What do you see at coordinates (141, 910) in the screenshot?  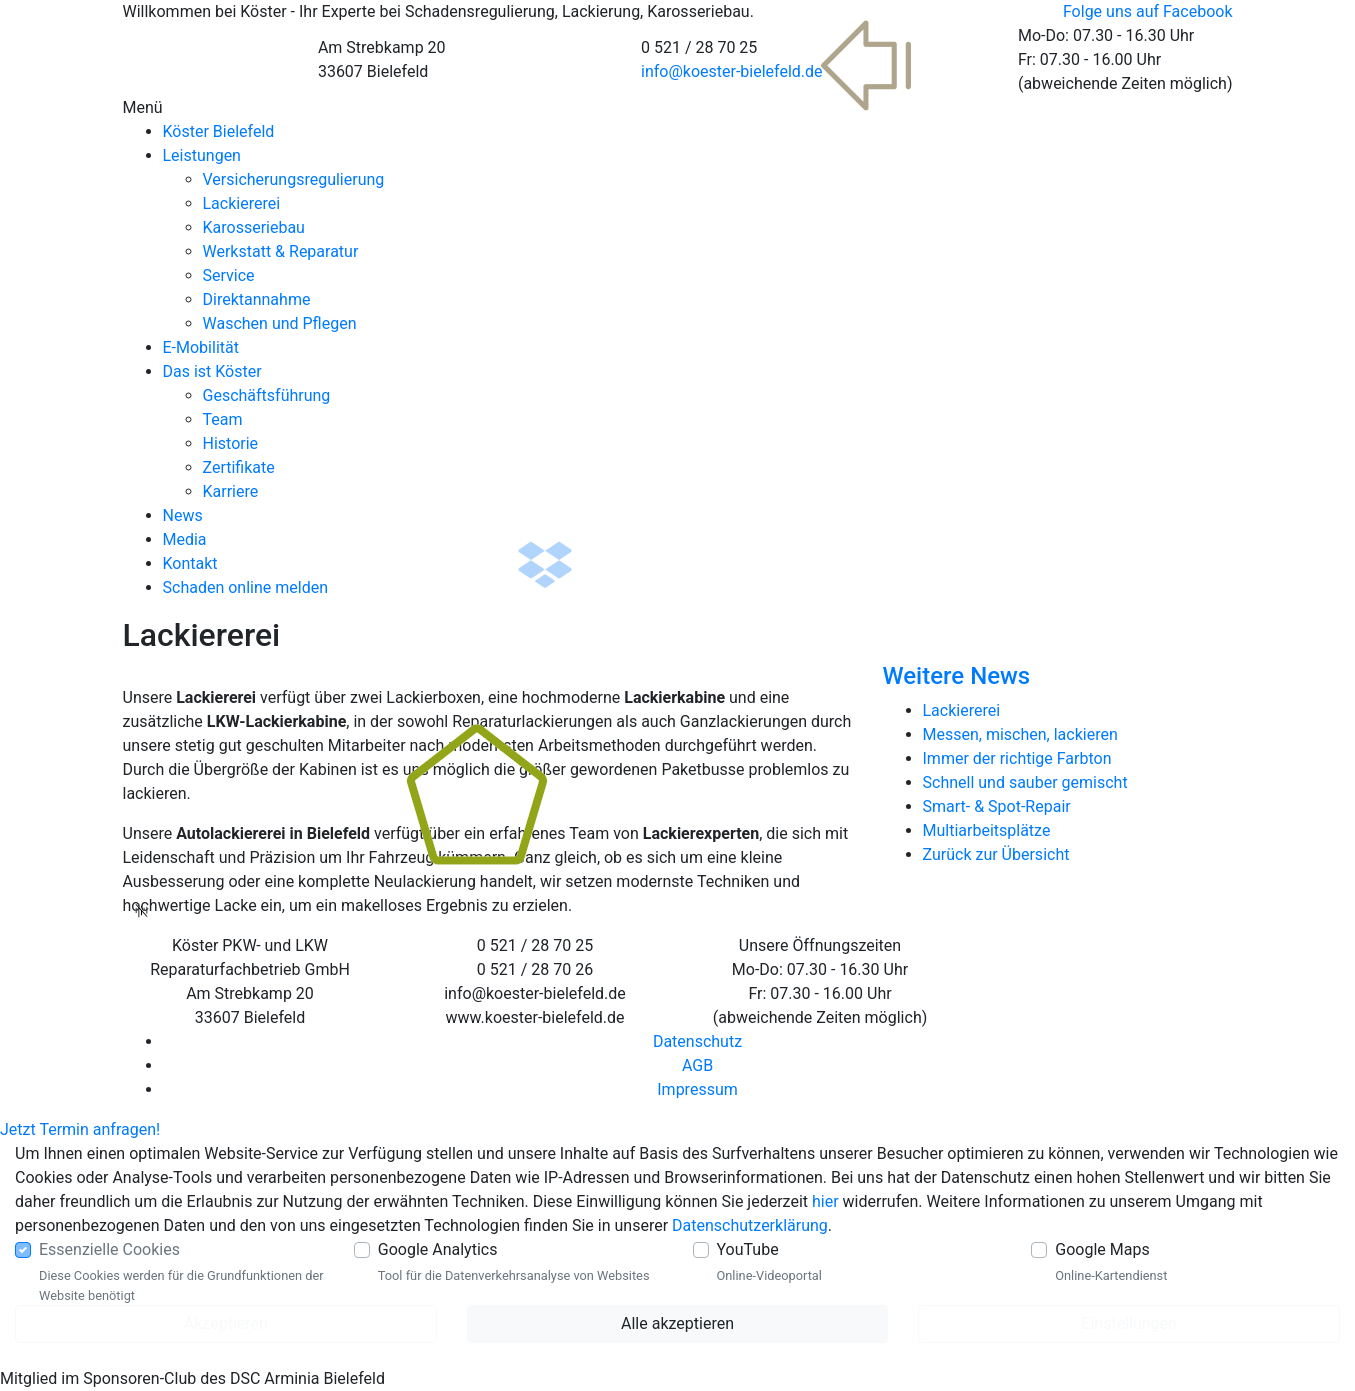 I see `mute or disable audio input` at bounding box center [141, 910].